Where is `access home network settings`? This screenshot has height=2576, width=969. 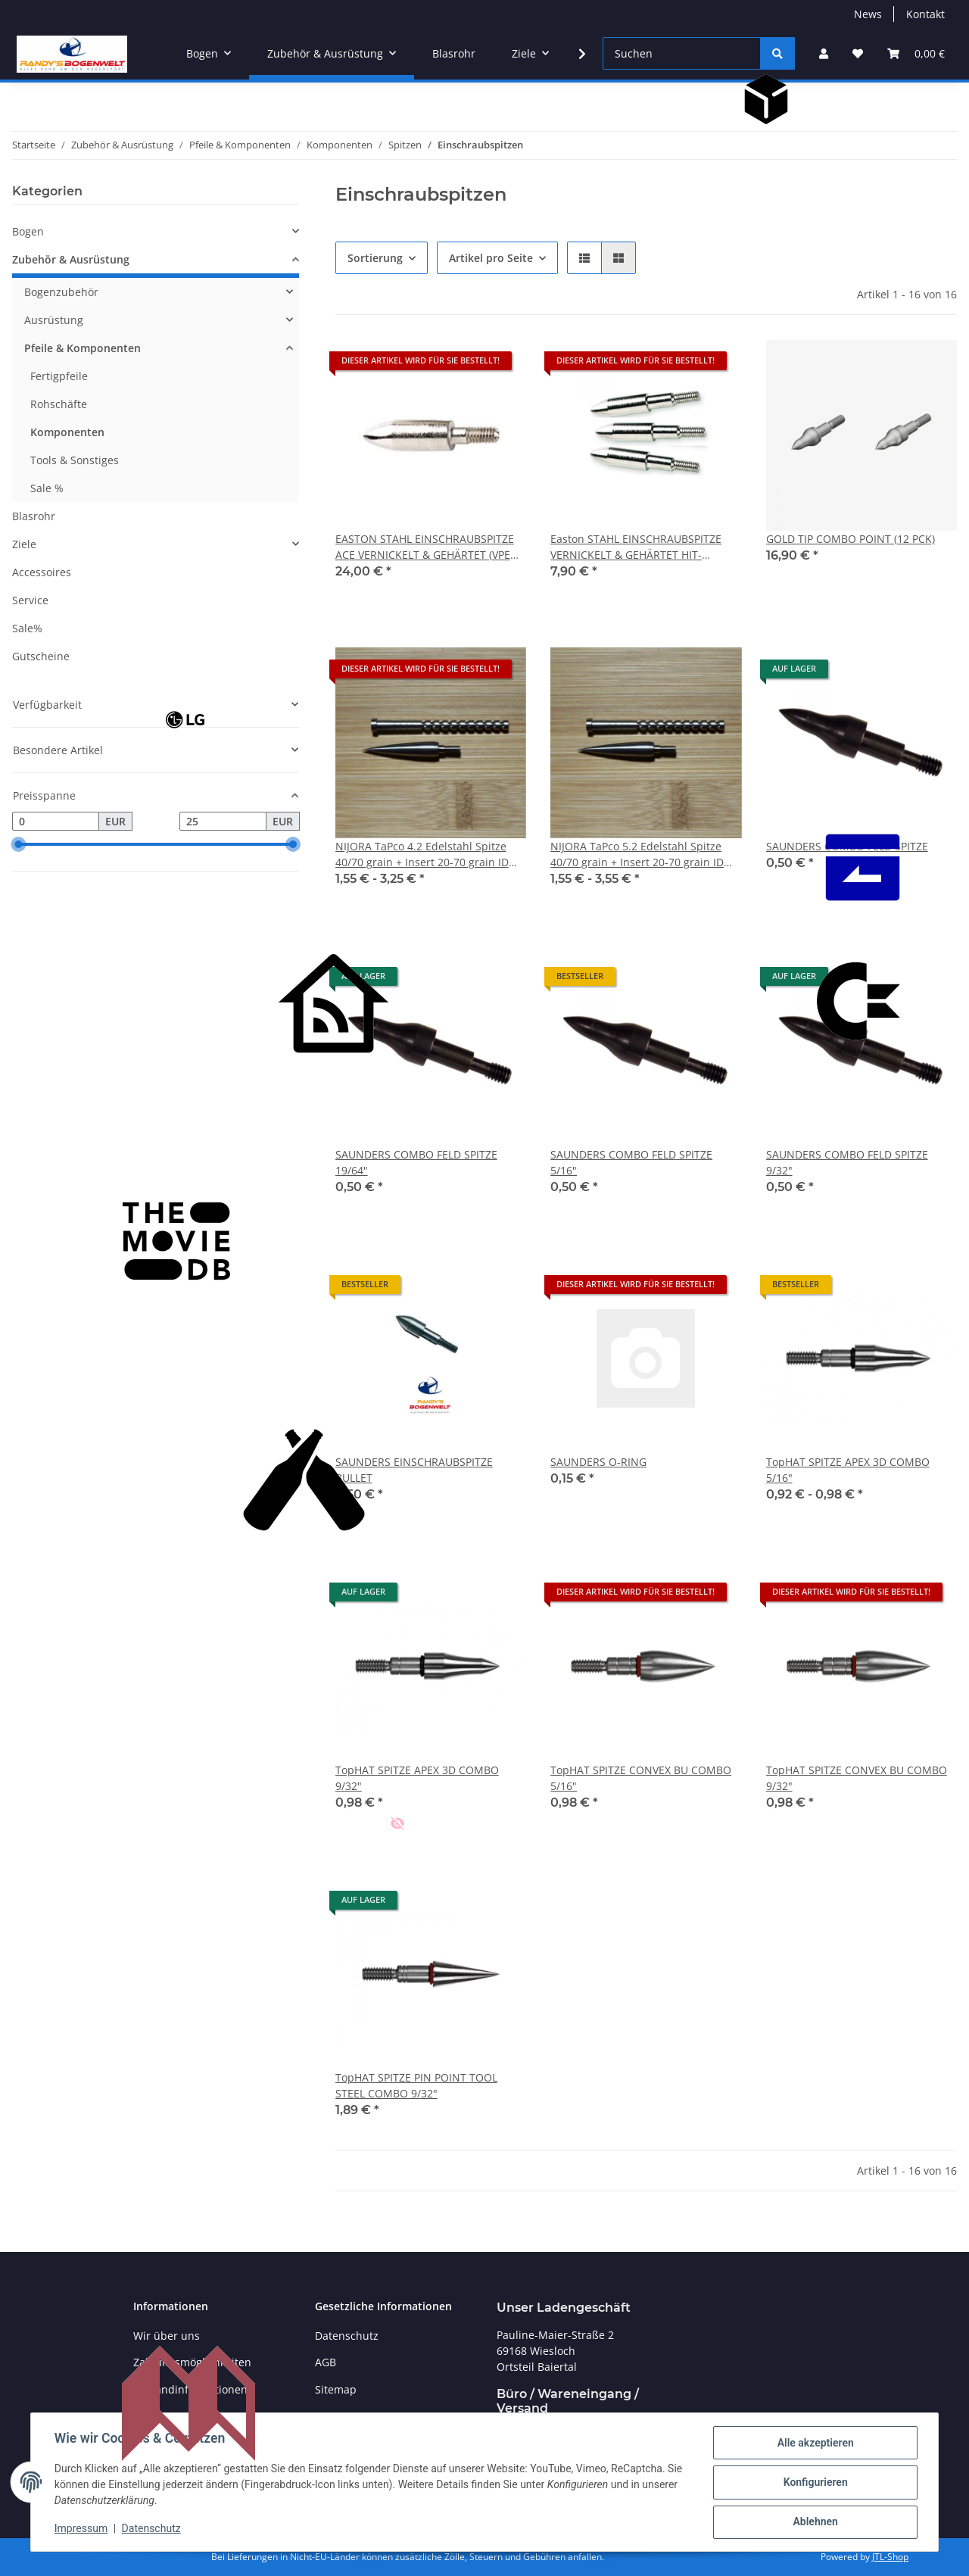
access home network settings is located at coordinates (333, 1007).